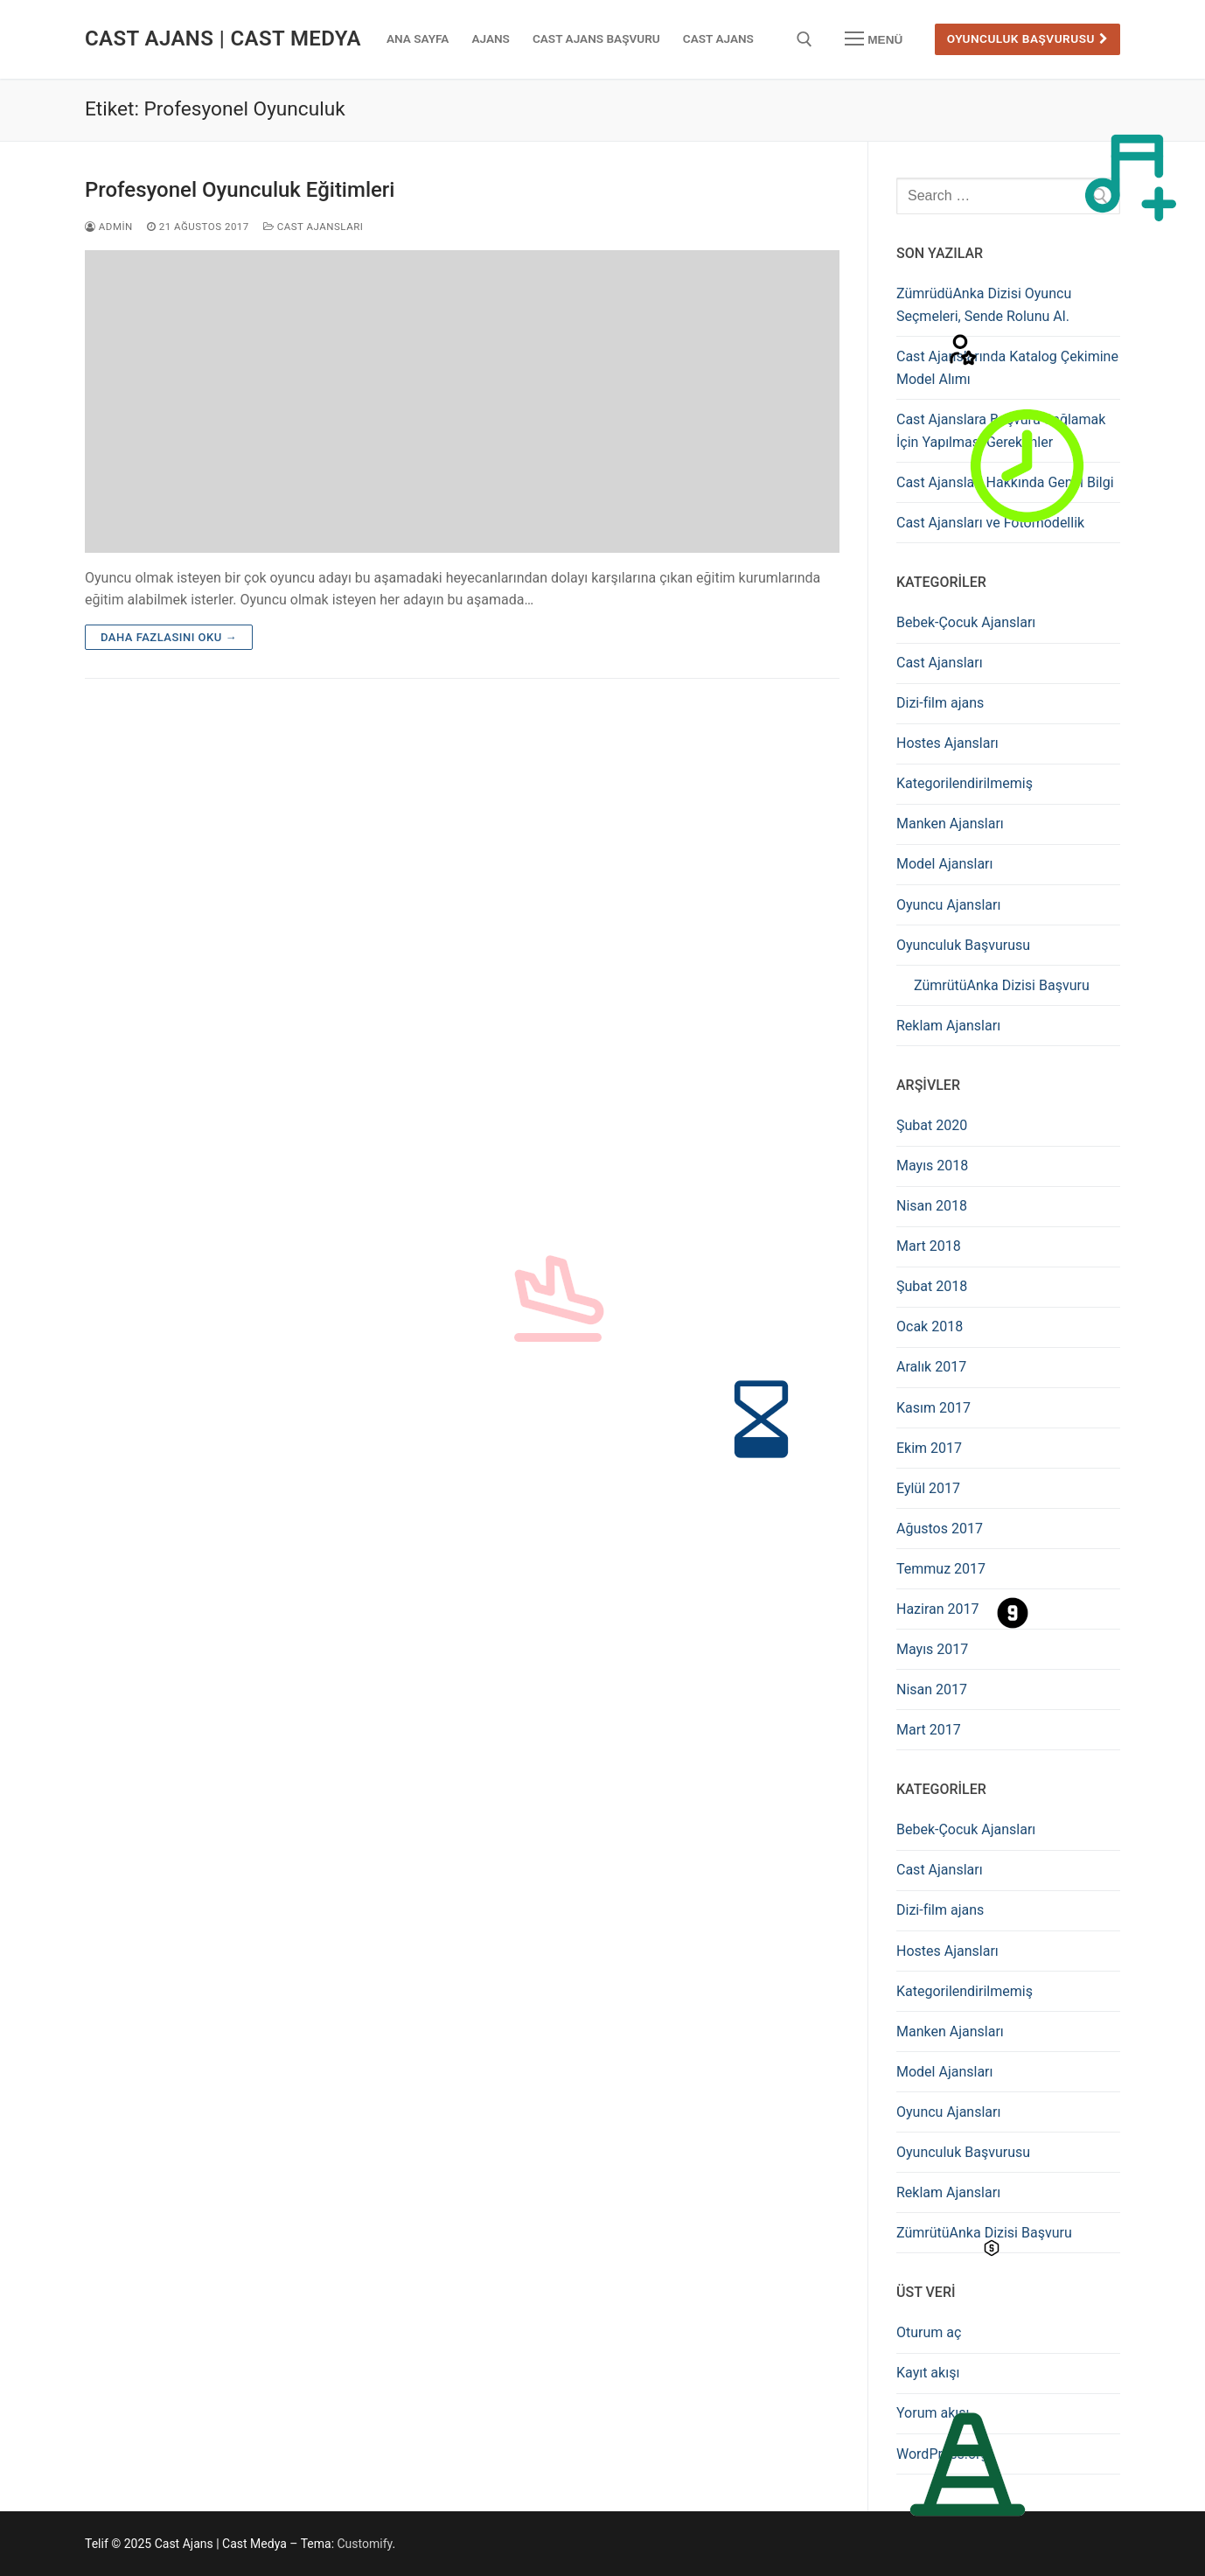  I want to click on indicates item number 9 in a numbered list or sequence, so click(1013, 1613).